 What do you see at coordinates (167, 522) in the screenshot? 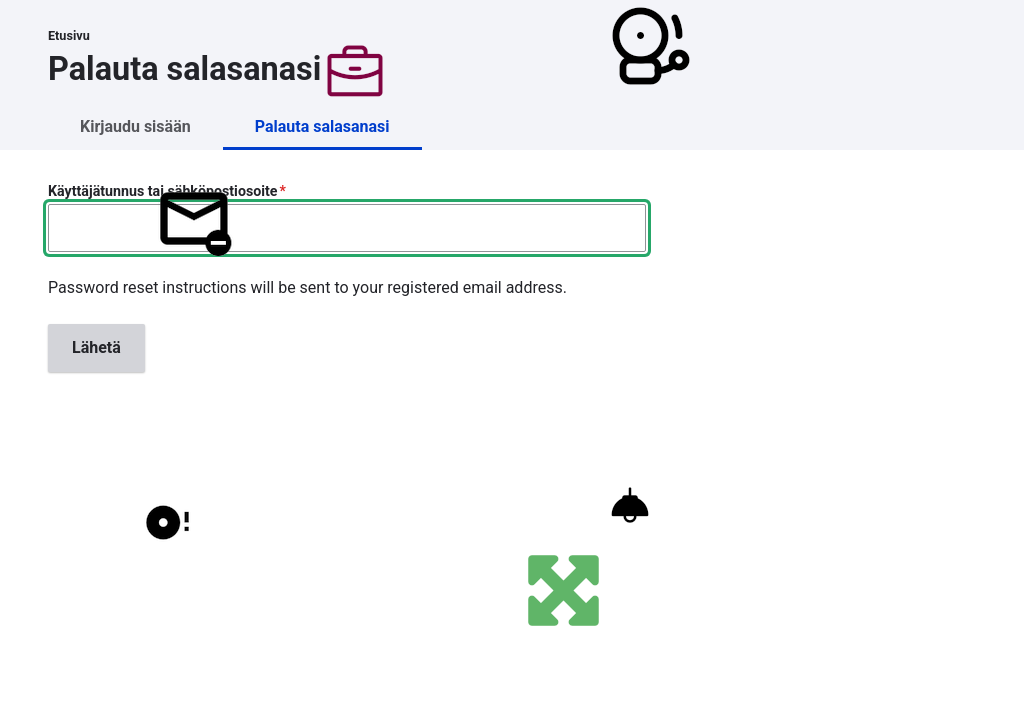
I see `indicates storage disc is full` at bounding box center [167, 522].